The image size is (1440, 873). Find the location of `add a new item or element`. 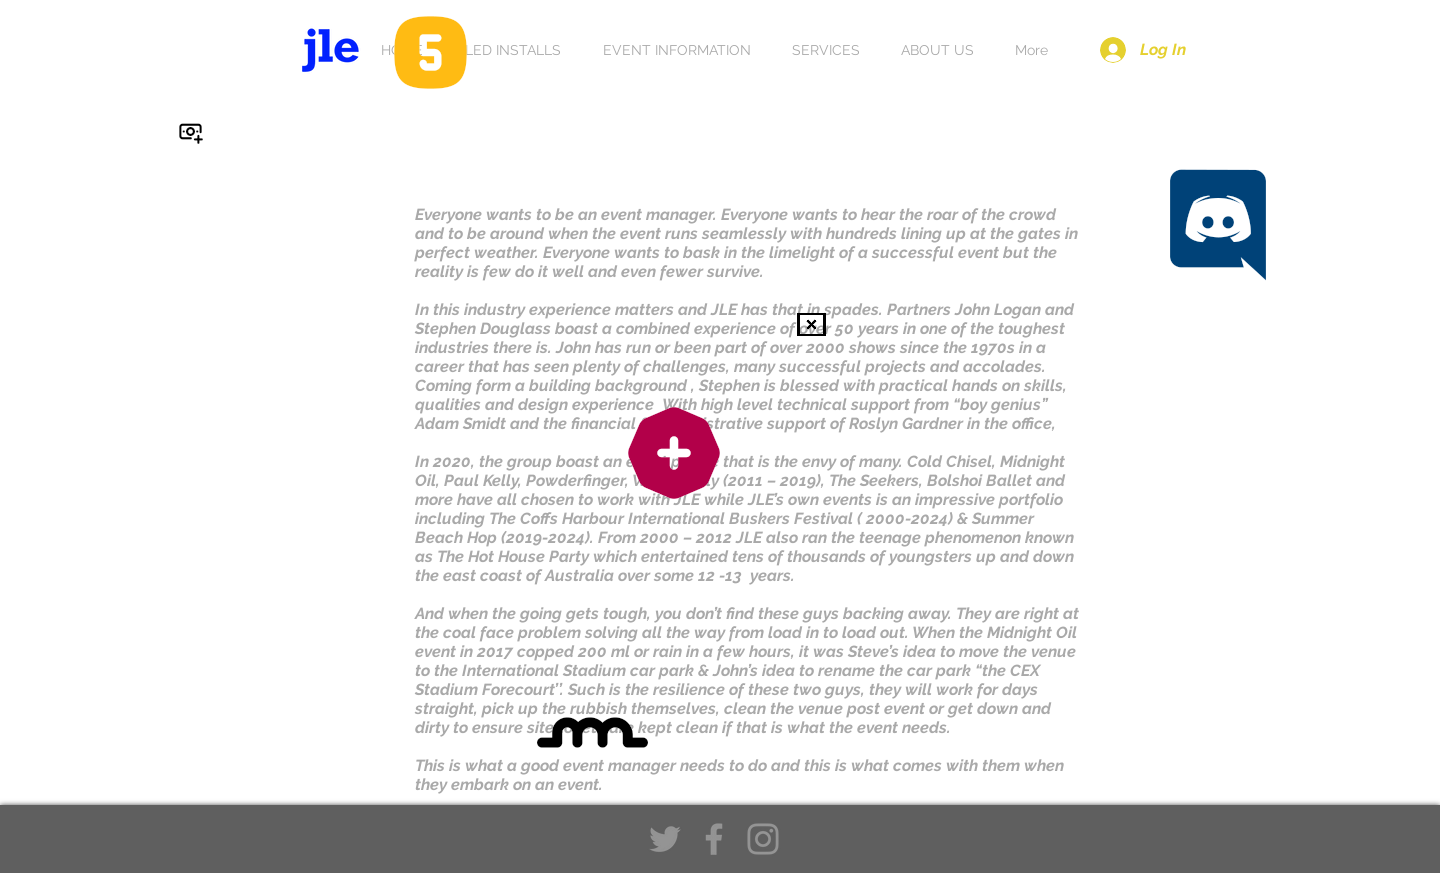

add a new item or element is located at coordinates (674, 453).